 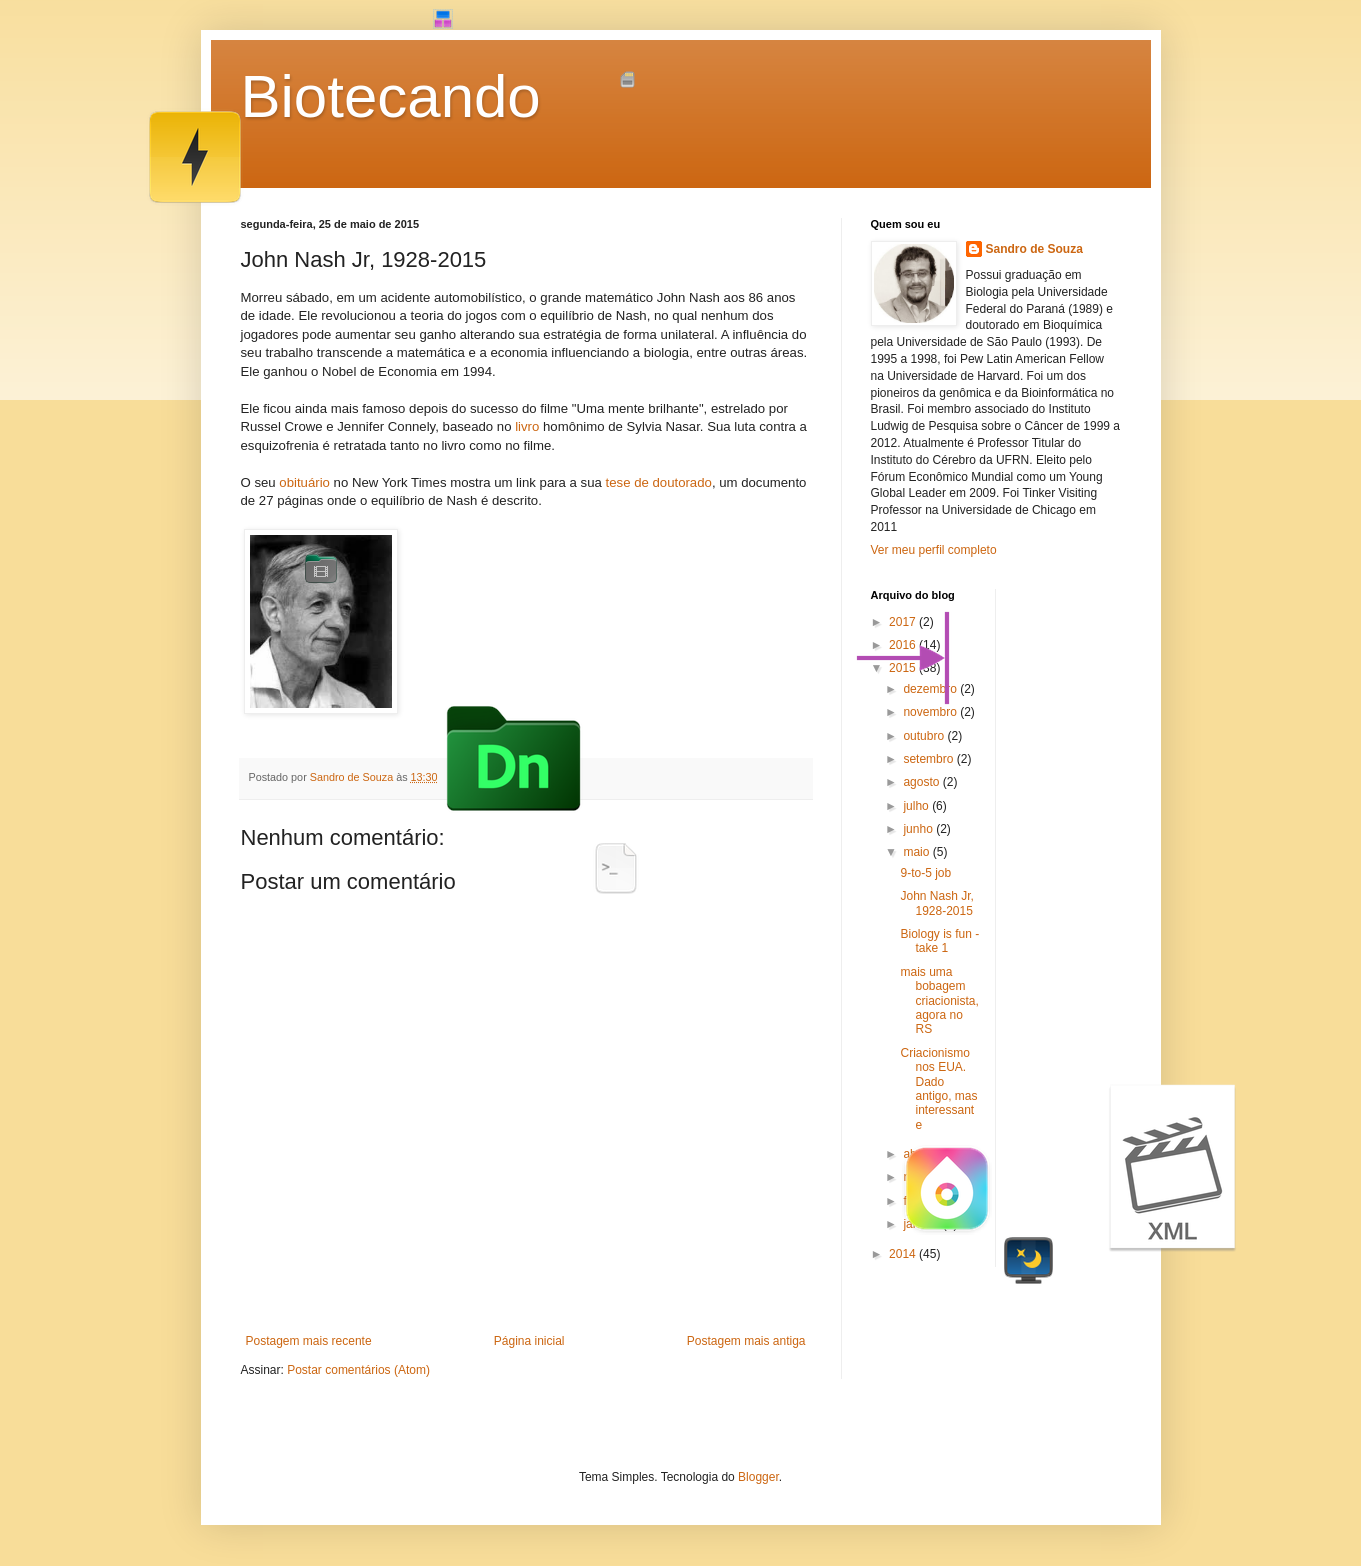 What do you see at coordinates (903, 658) in the screenshot?
I see `jump to the last item or end of list` at bounding box center [903, 658].